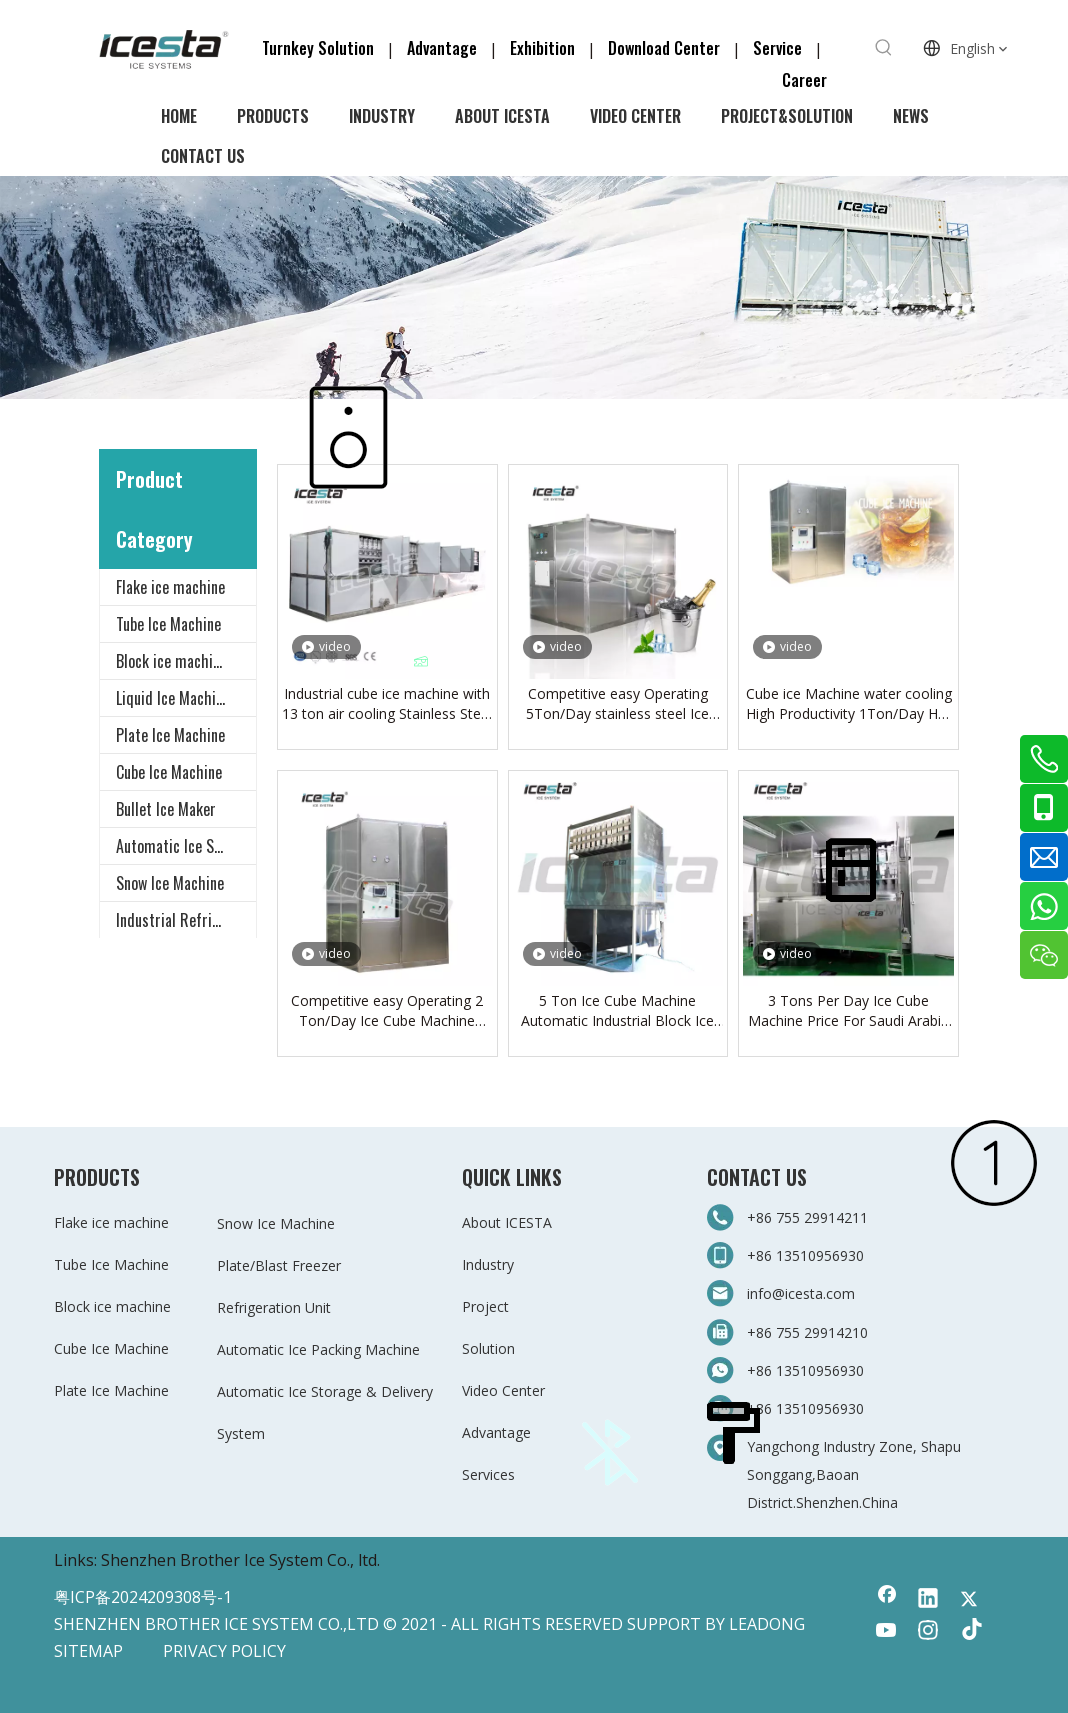 Image resolution: width=1068 pixels, height=1713 pixels. Describe the element at coordinates (732, 1433) in the screenshot. I see `apply formatting style to selected content` at that location.